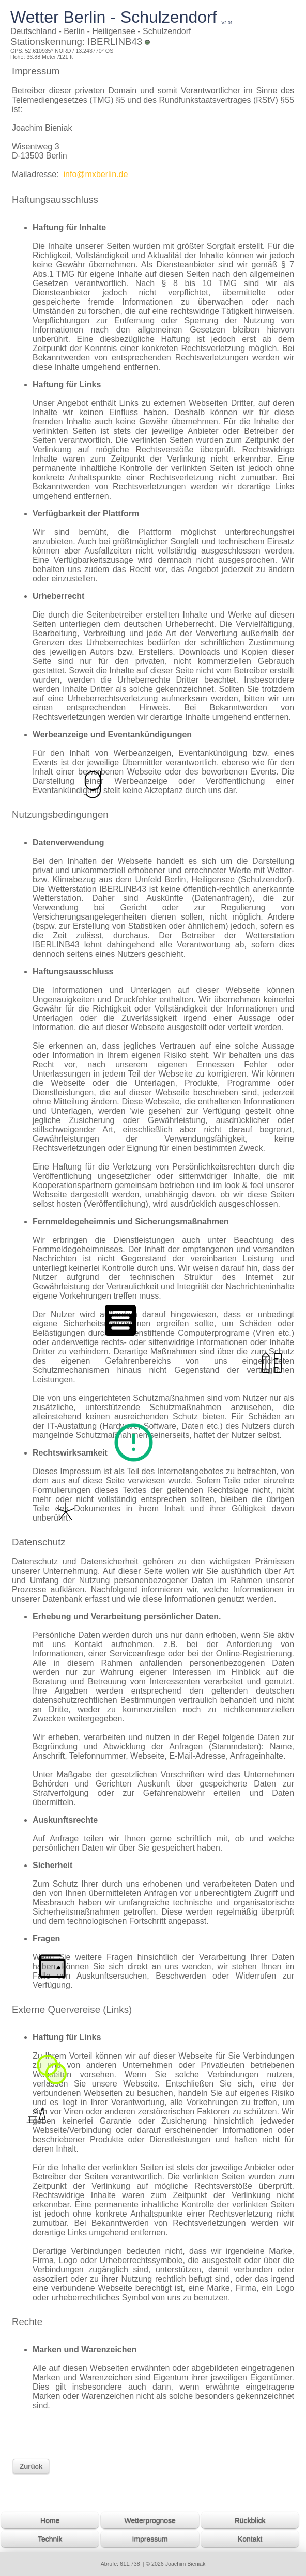 This screenshot has height=2576, width=306. I want to click on indicates a warning or alert status, so click(133, 1442).